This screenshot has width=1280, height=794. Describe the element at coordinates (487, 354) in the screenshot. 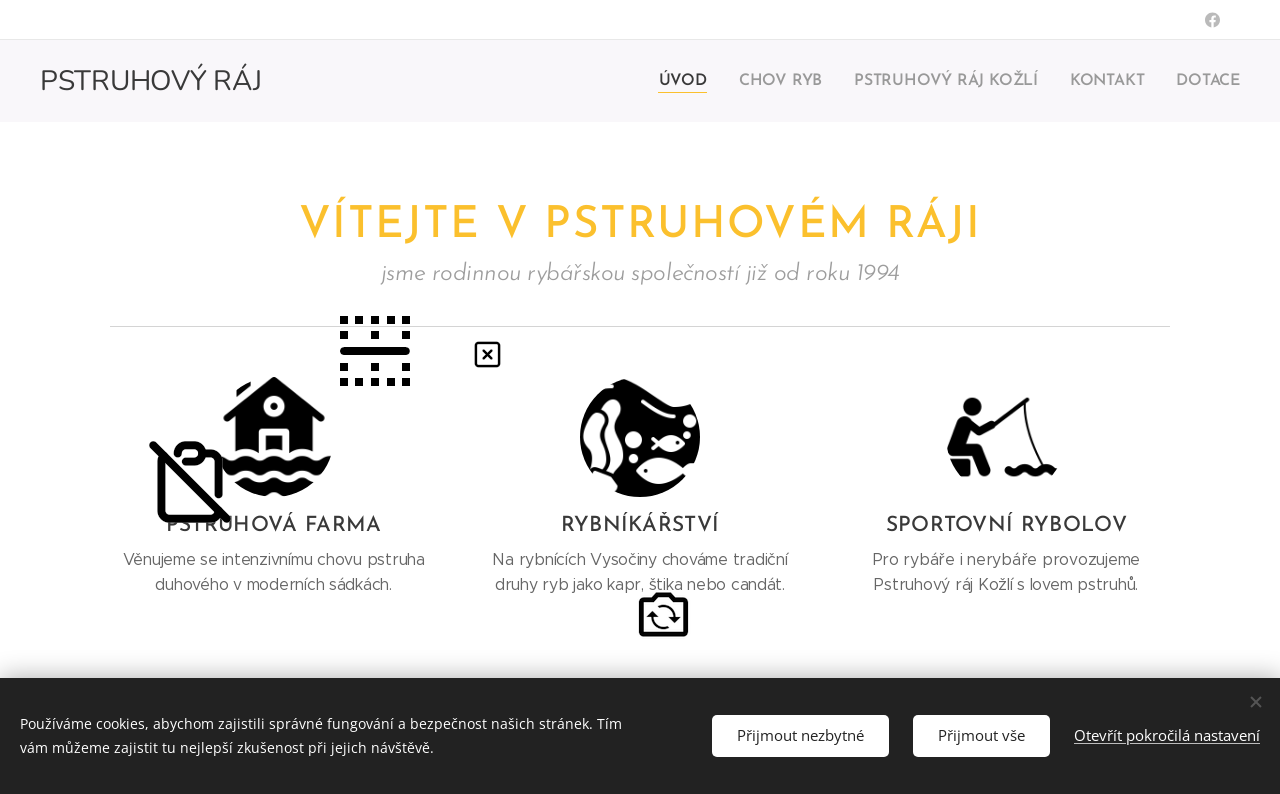

I see `close or dismiss a dialog box` at that location.